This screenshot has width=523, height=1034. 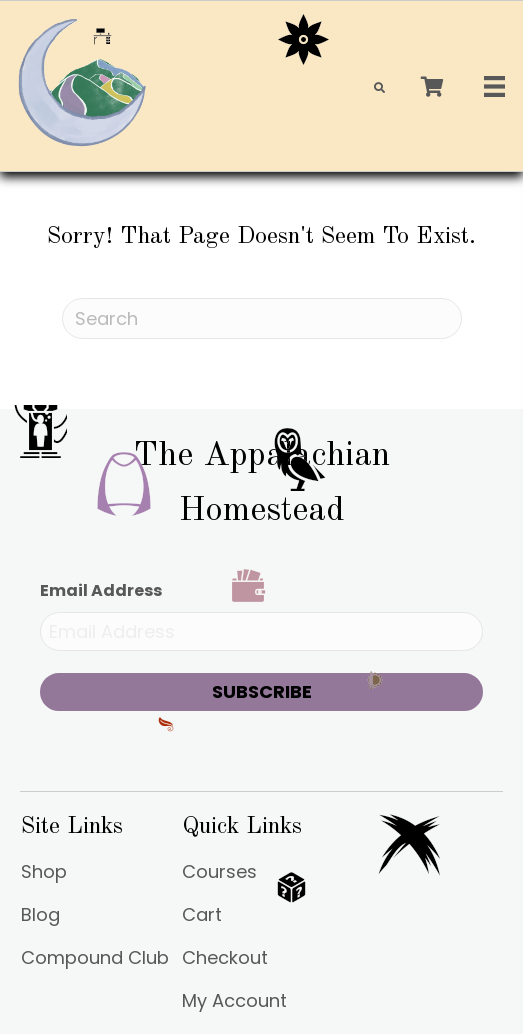 What do you see at coordinates (124, 484) in the screenshot?
I see `equip a cloak or cape item` at bounding box center [124, 484].